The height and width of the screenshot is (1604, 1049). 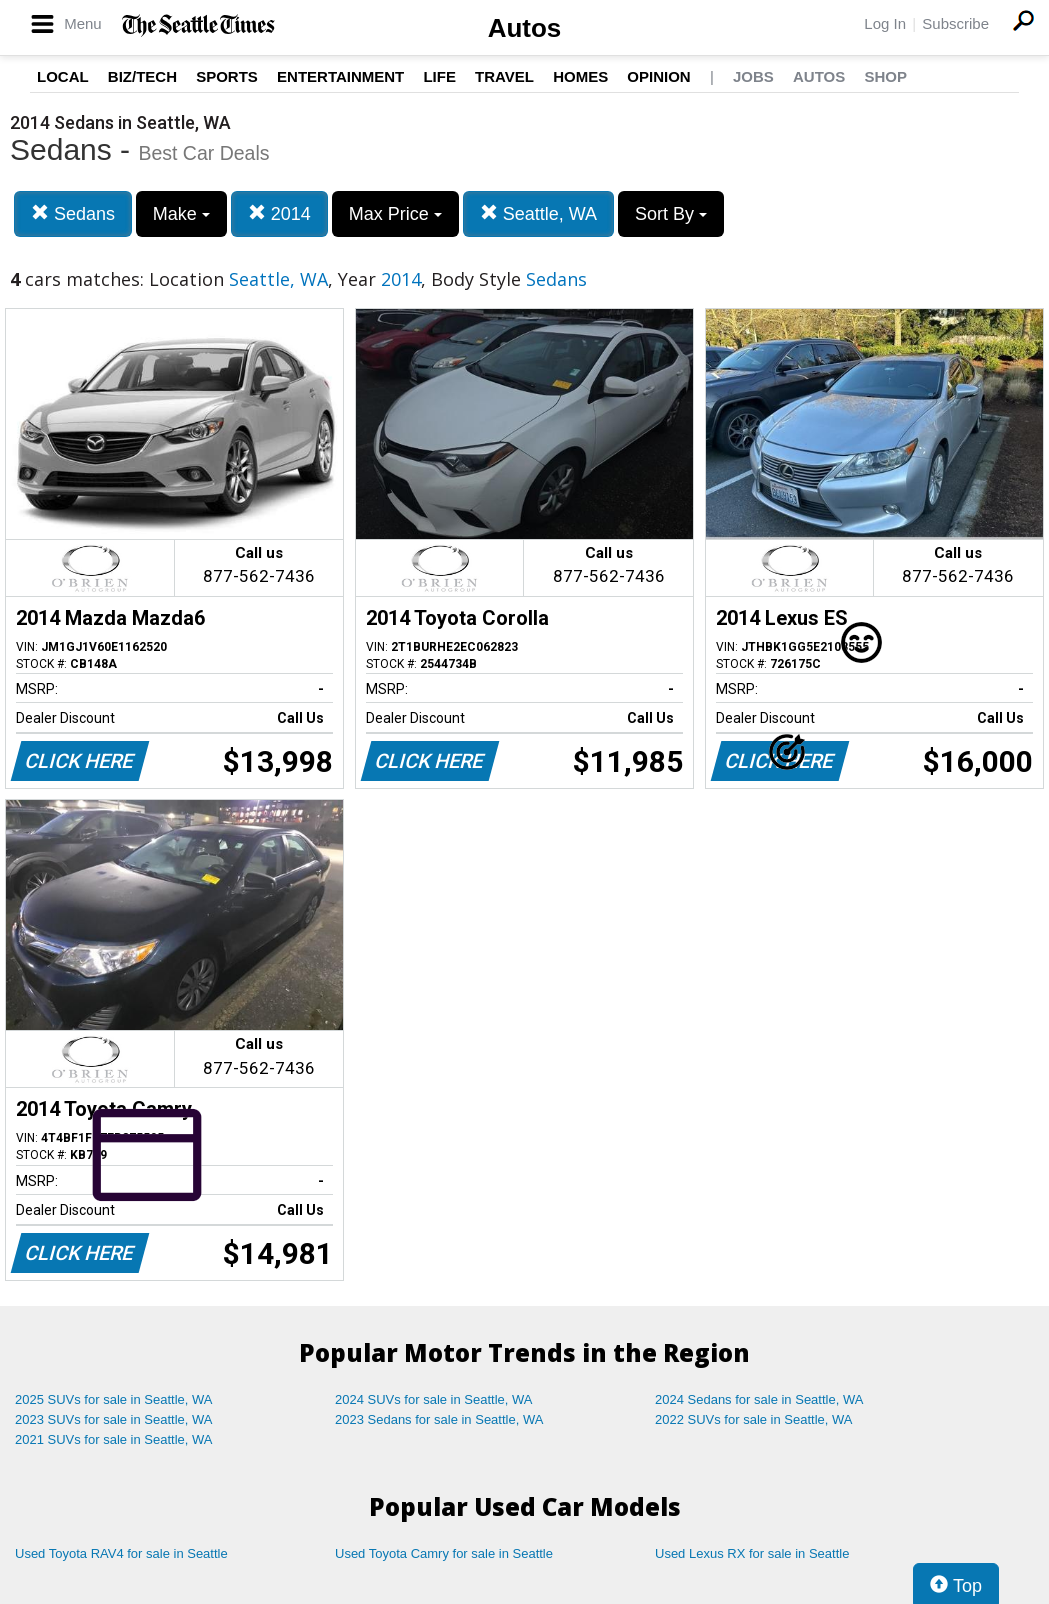 I want to click on rate your experience positively, so click(x=861, y=642).